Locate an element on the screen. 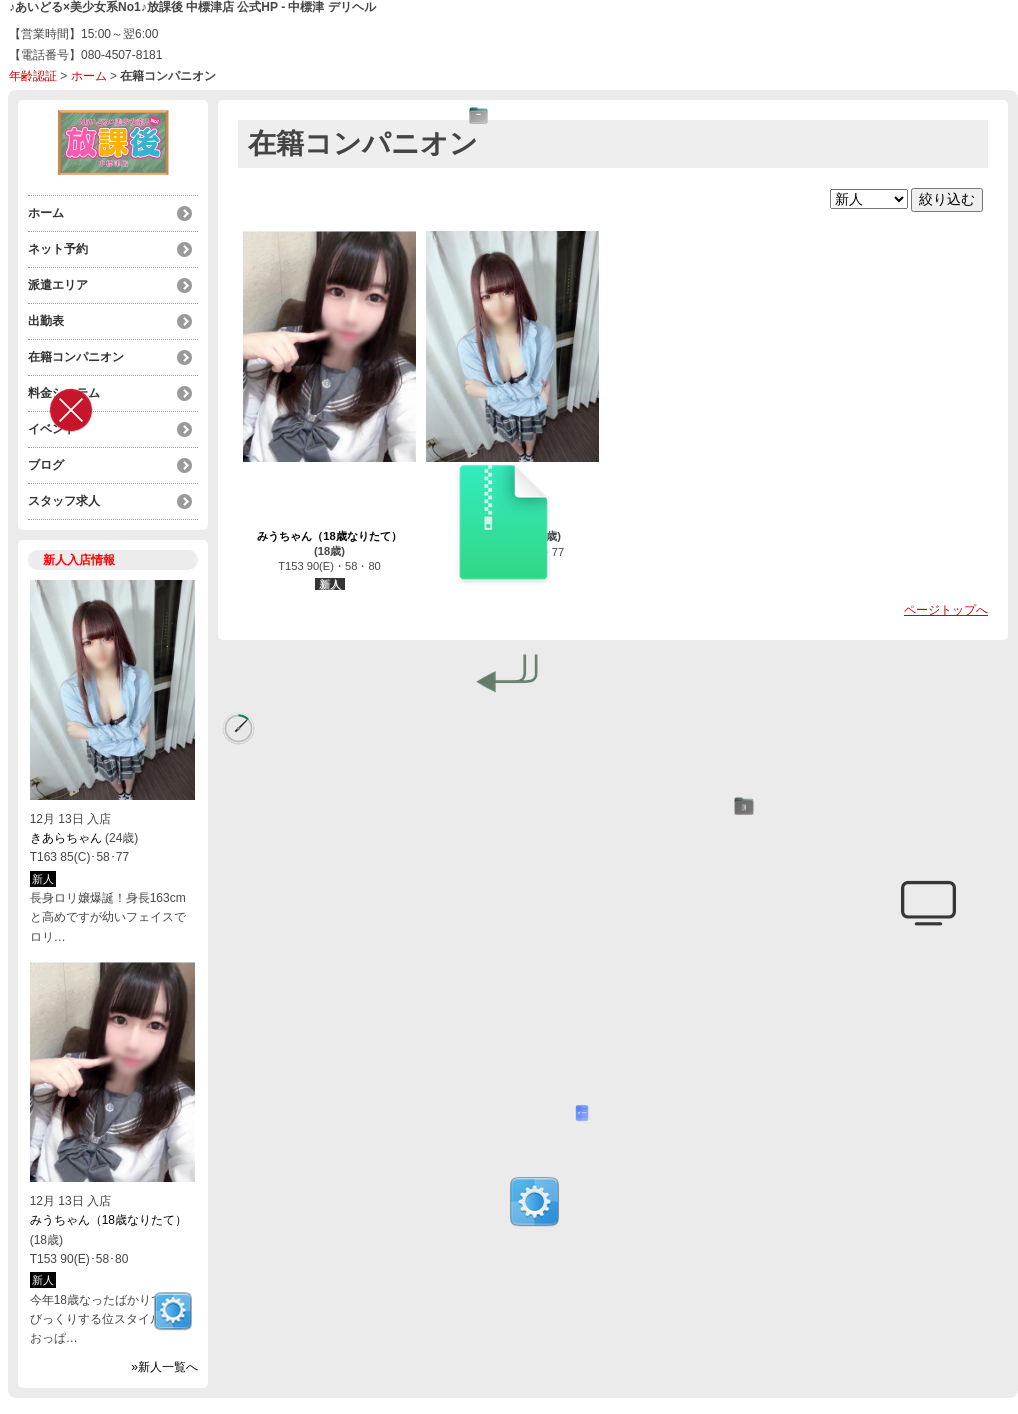  open the GNOME To Do task manager app is located at coordinates (582, 1113).